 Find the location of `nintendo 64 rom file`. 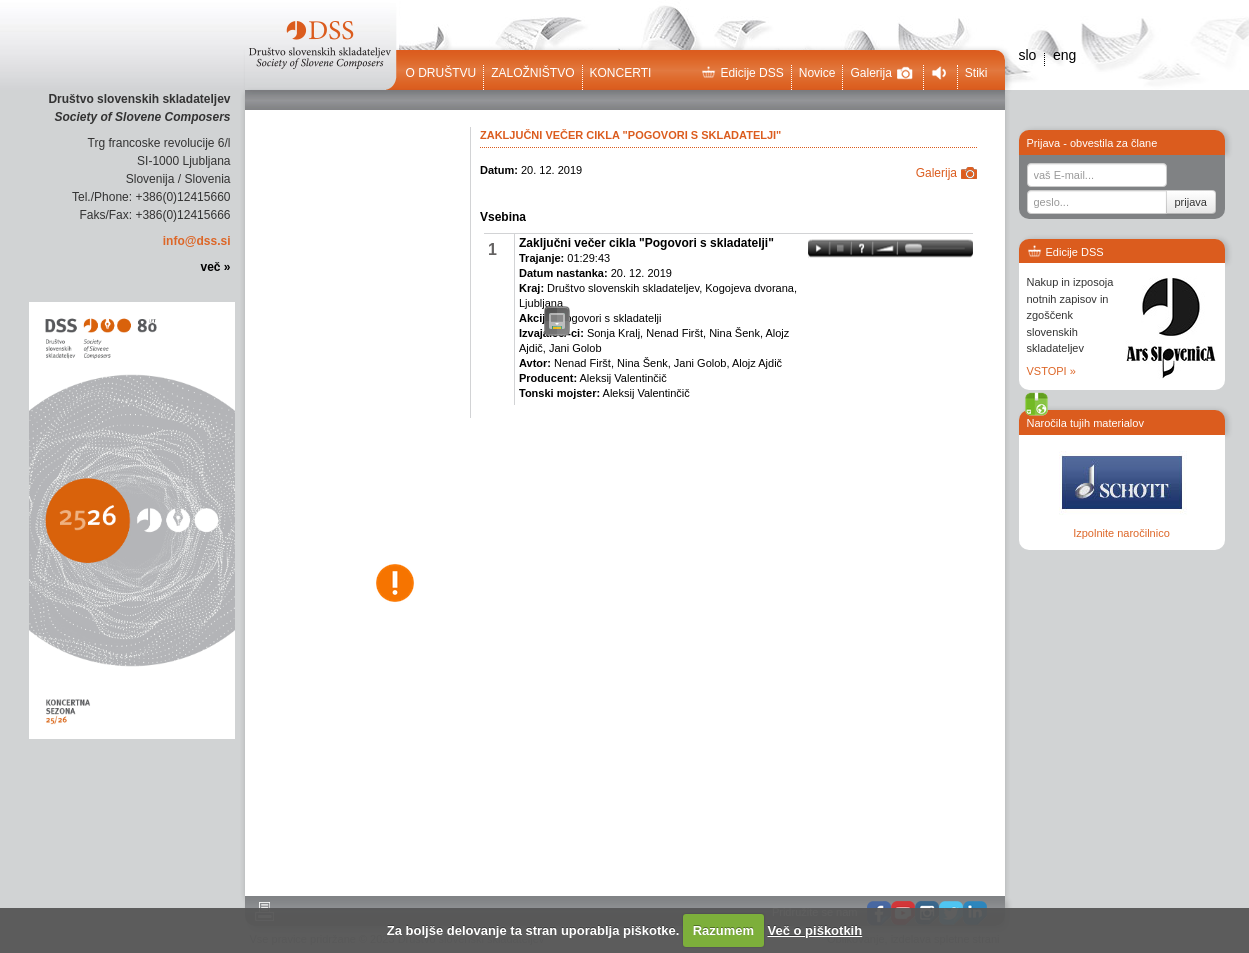

nintendo 64 rom file is located at coordinates (557, 321).